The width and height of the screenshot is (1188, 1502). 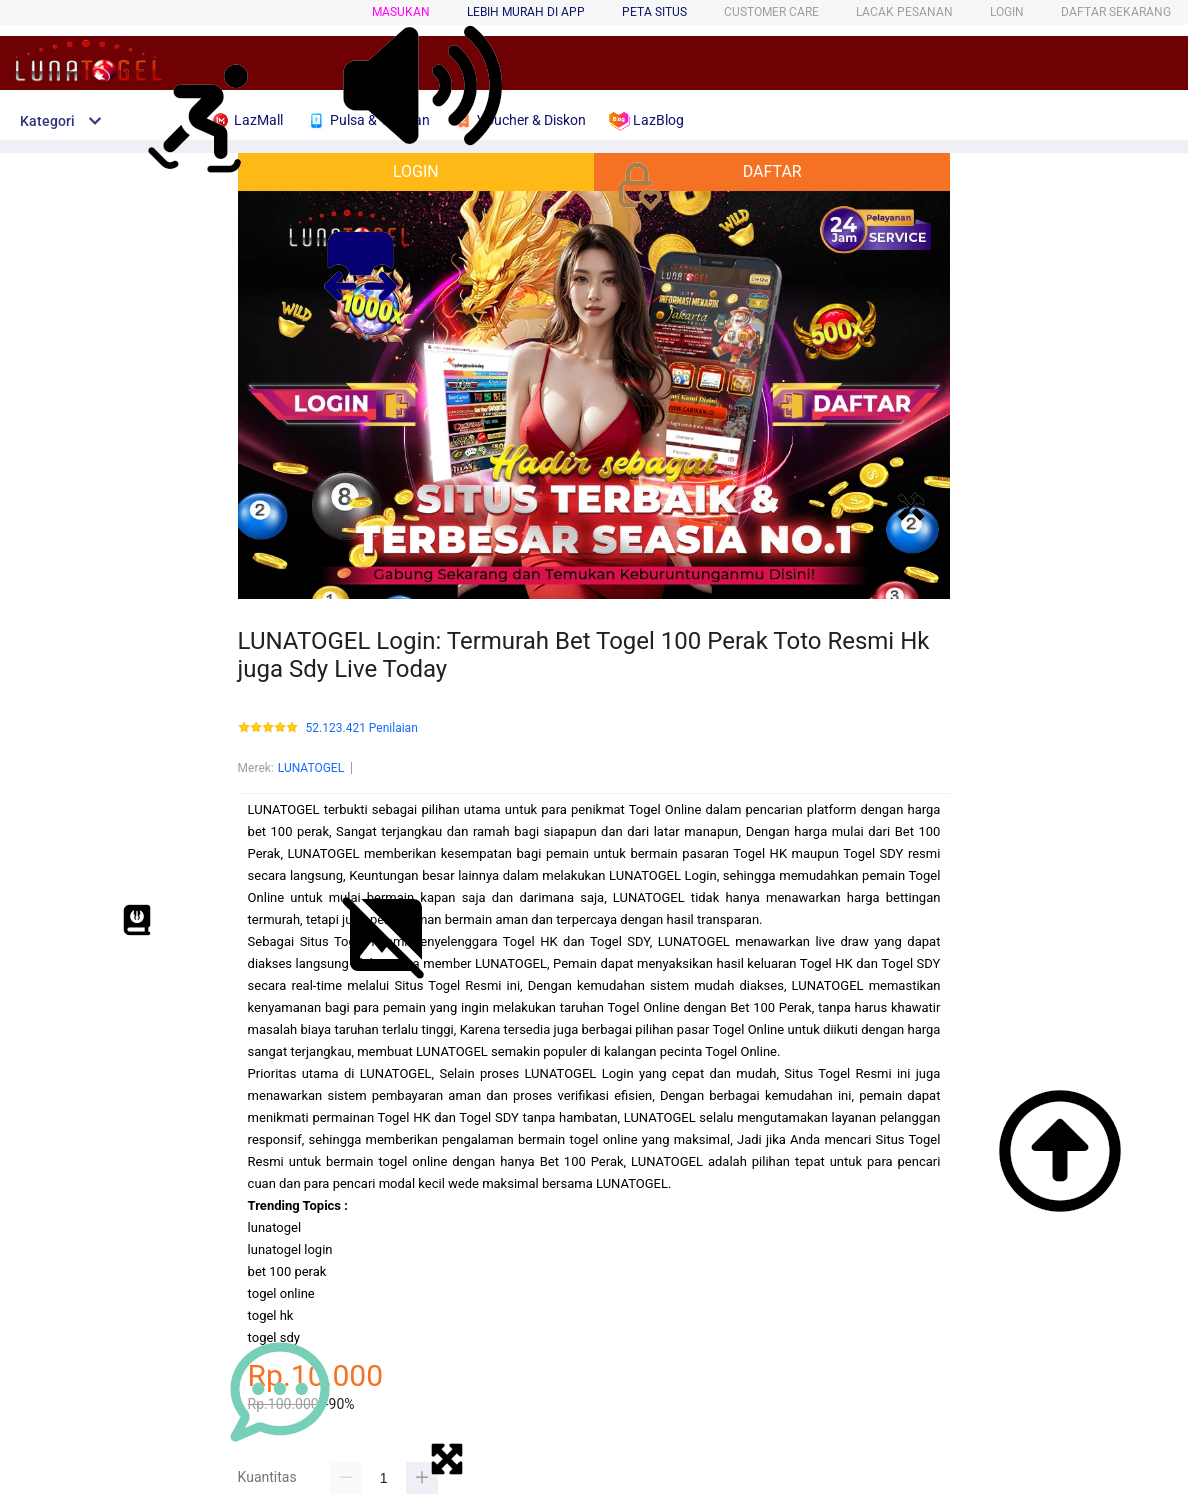 I want to click on image failed to load, so click(x=386, y=935).